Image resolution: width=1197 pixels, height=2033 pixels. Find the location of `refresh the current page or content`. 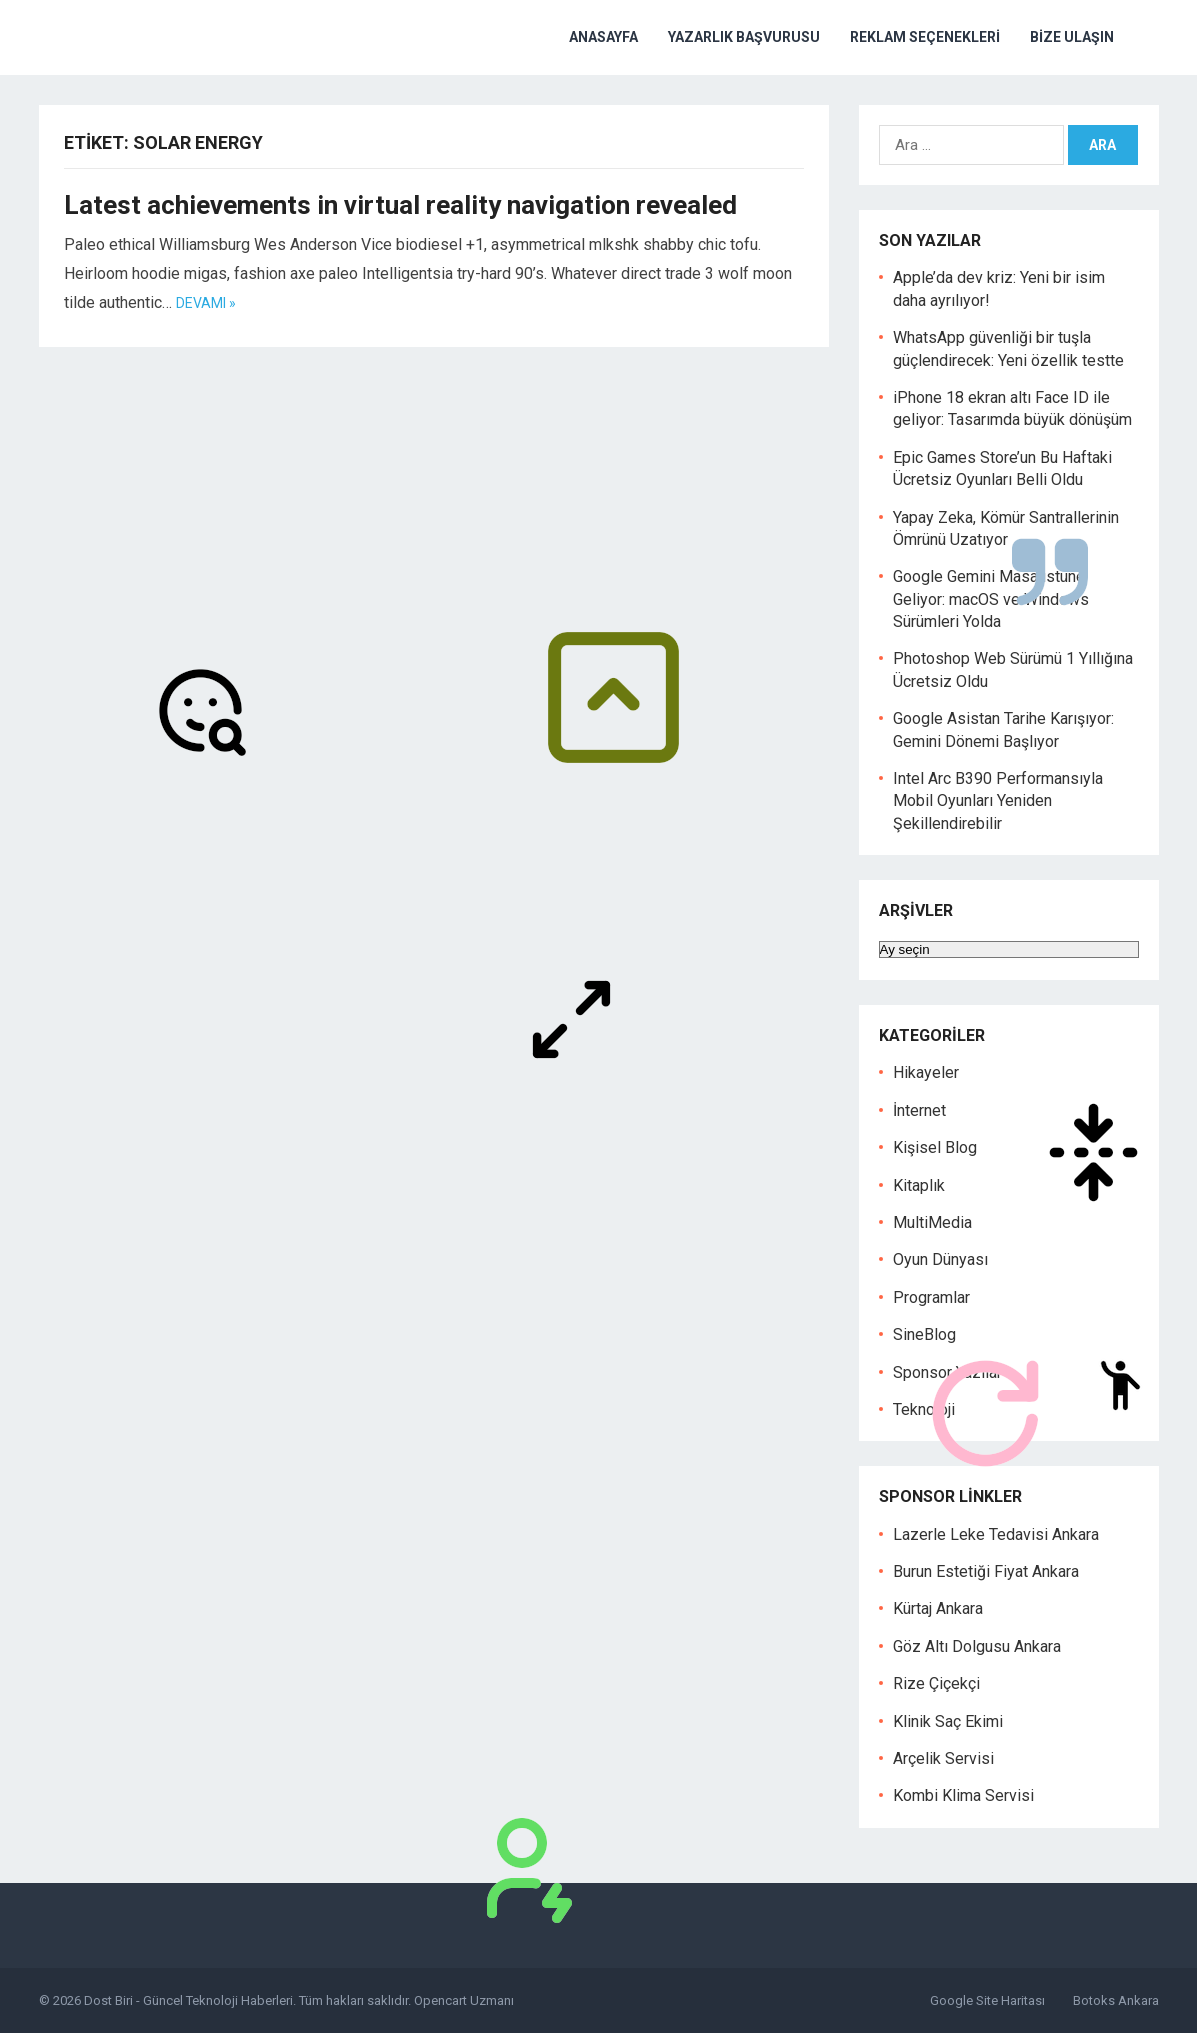

refresh the current page or content is located at coordinates (985, 1413).